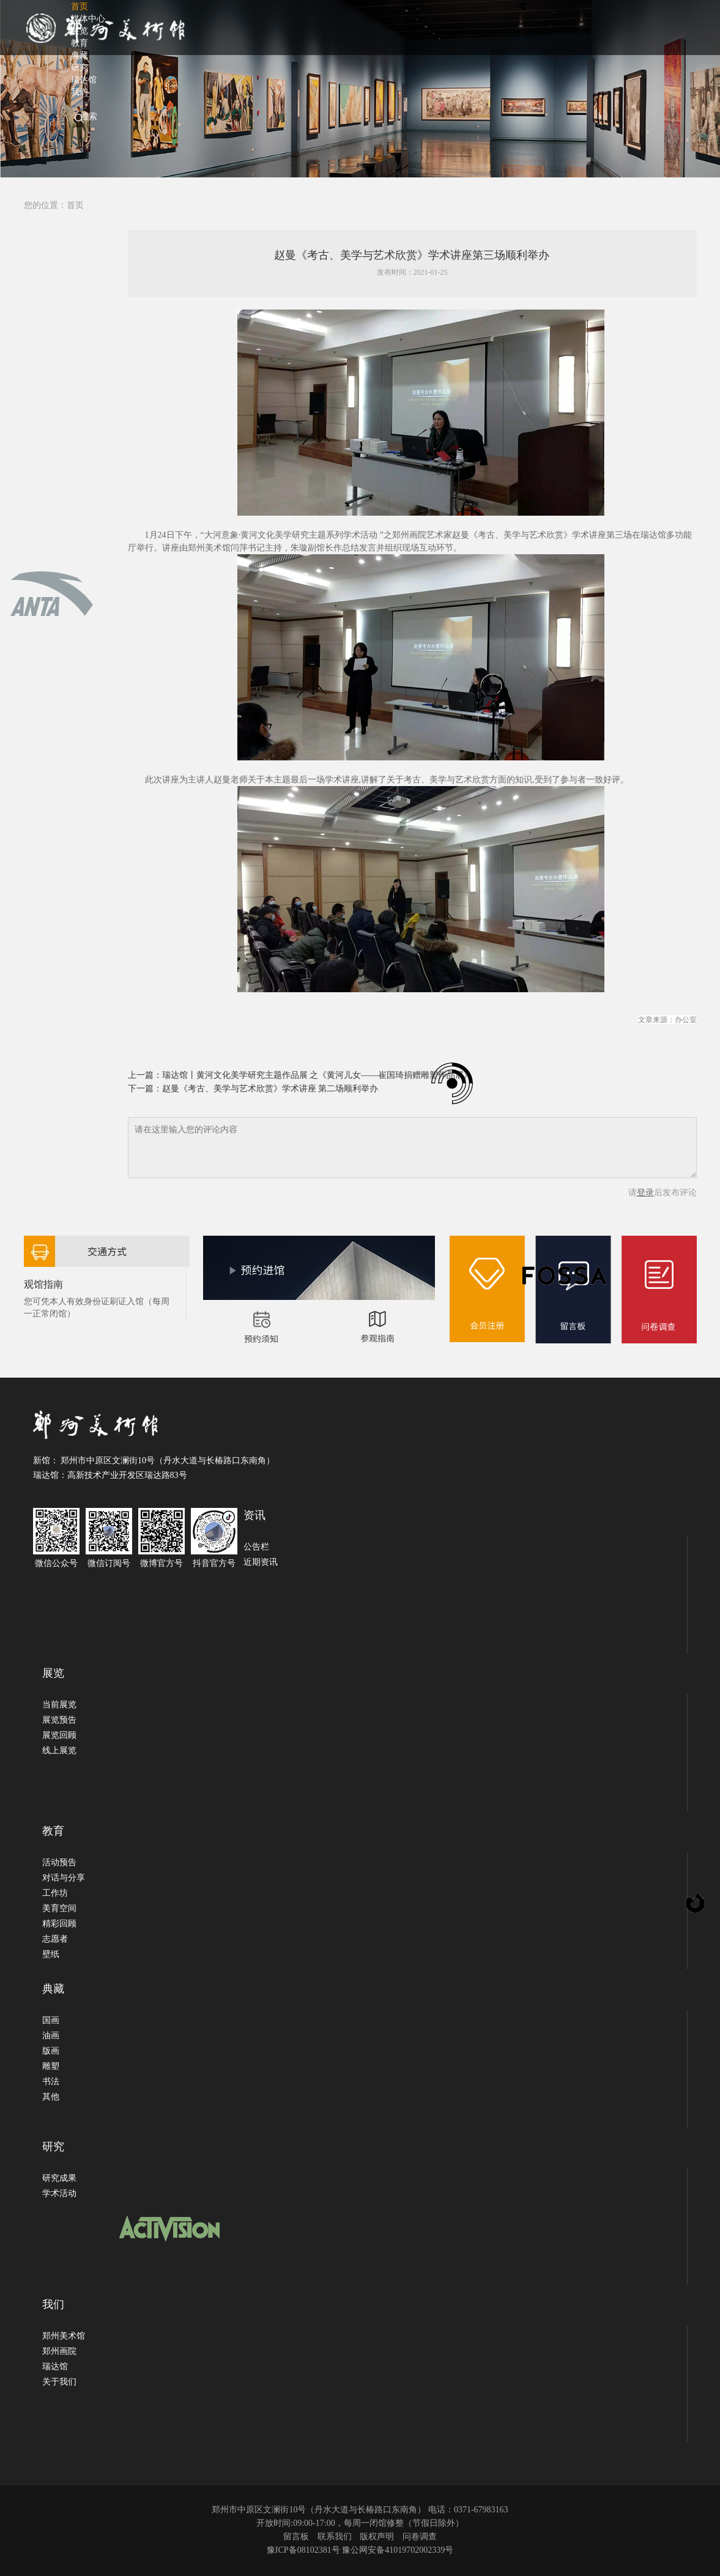 The width and height of the screenshot is (720, 2576). What do you see at coordinates (565, 1275) in the screenshot?
I see `fossa software compliance and licensing platform logo` at bounding box center [565, 1275].